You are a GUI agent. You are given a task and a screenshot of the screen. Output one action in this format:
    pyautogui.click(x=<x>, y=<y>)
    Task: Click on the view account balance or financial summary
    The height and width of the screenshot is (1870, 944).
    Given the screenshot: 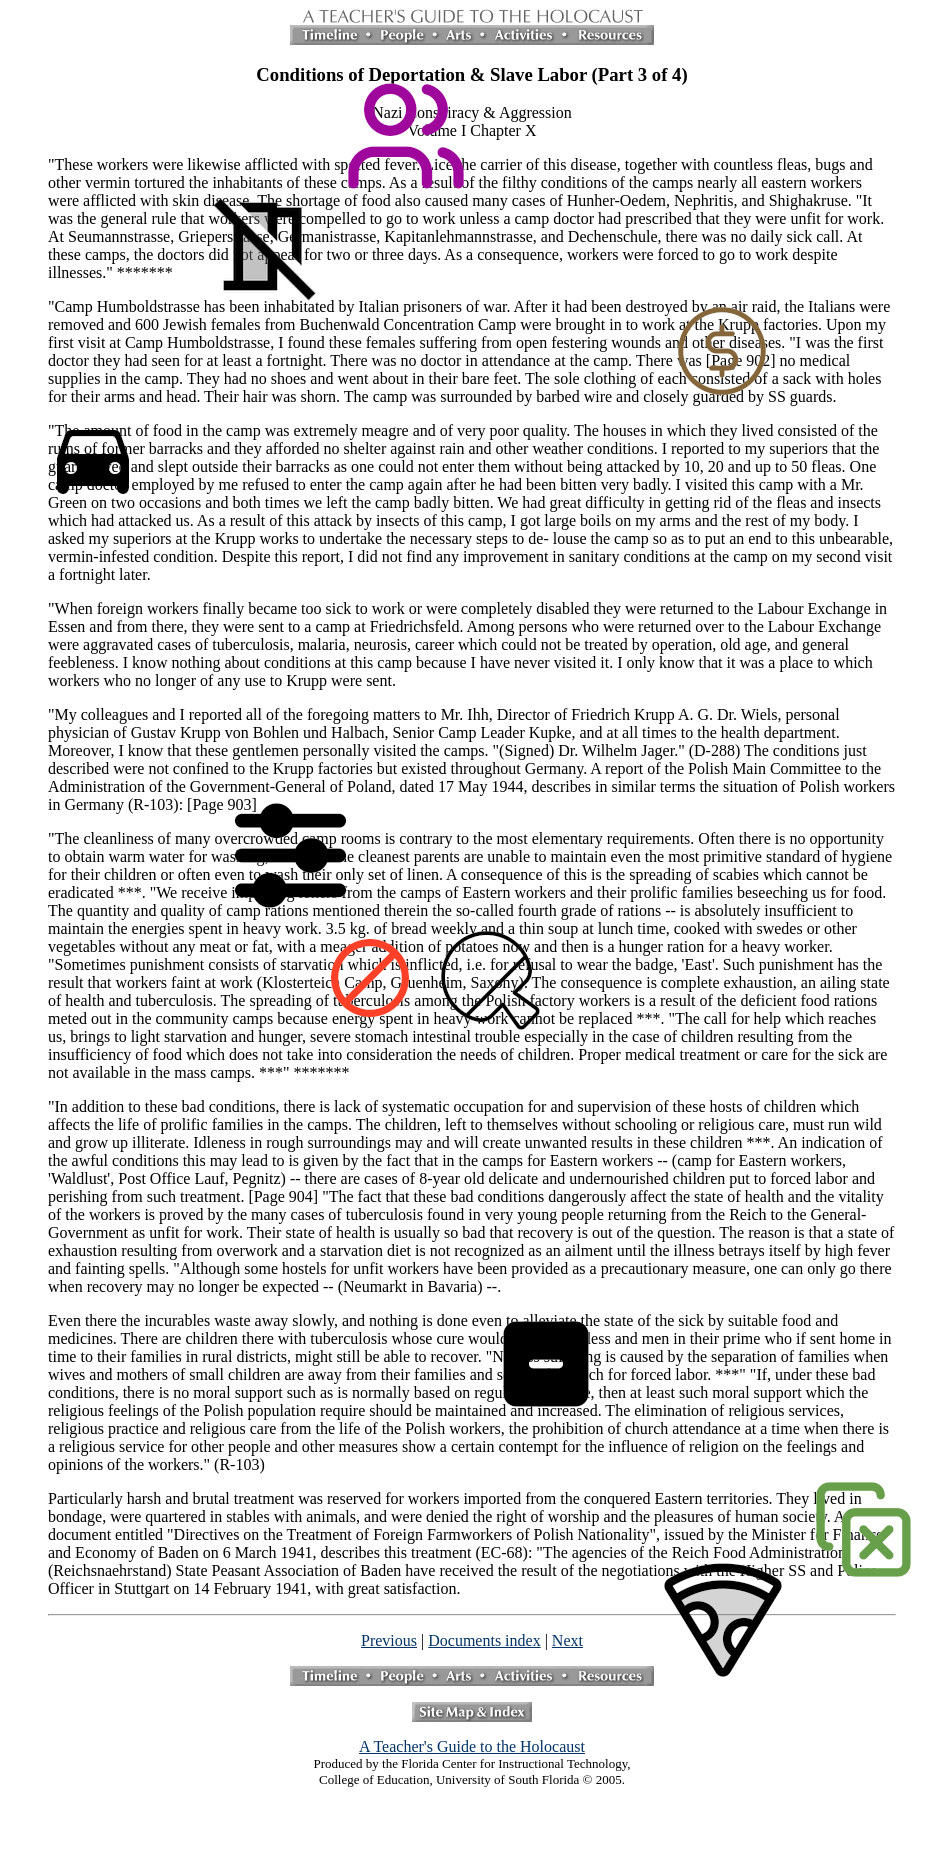 What is the action you would take?
    pyautogui.click(x=722, y=351)
    